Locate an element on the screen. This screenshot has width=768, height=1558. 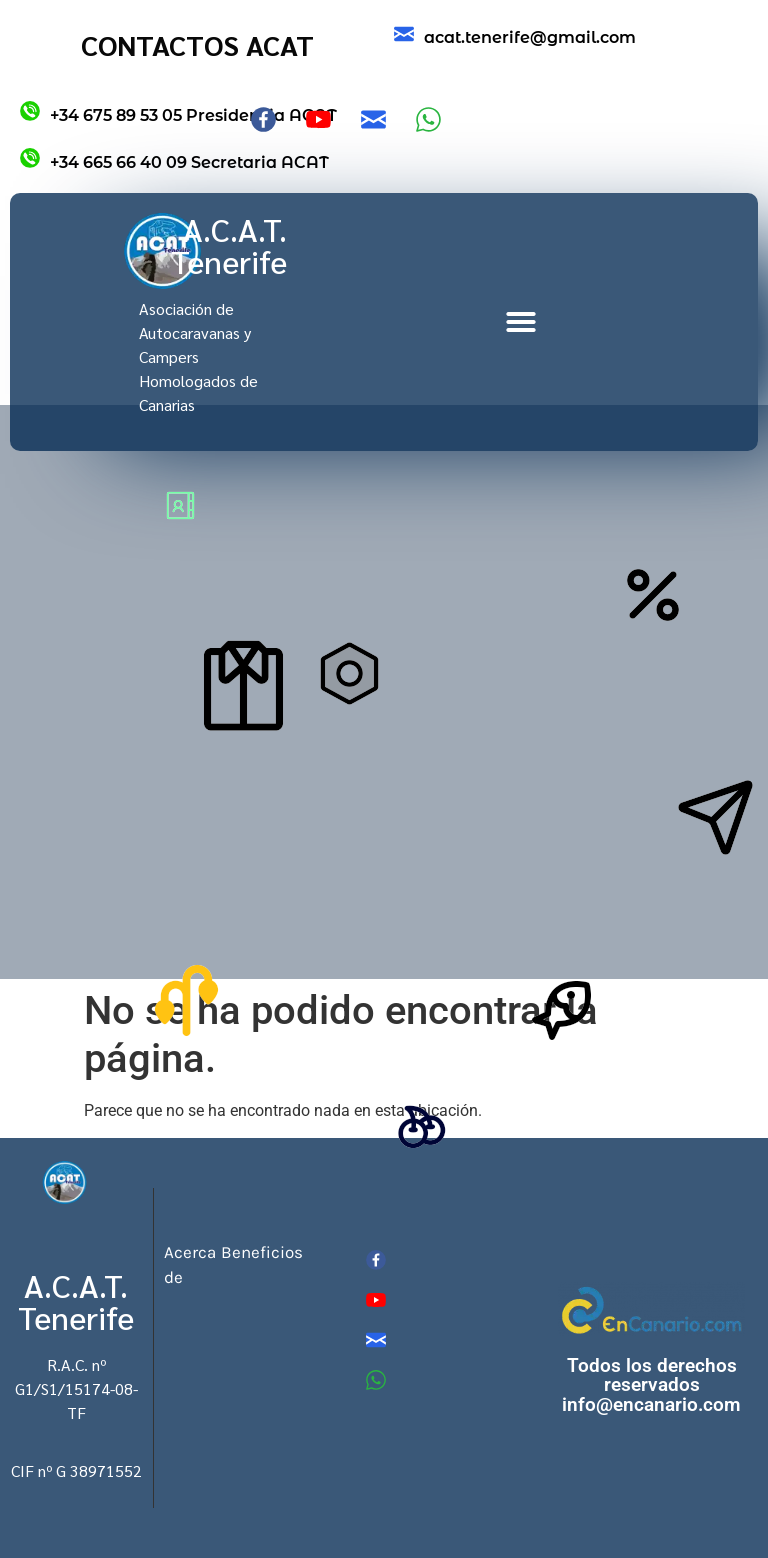
send a message is located at coordinates (715, 817).